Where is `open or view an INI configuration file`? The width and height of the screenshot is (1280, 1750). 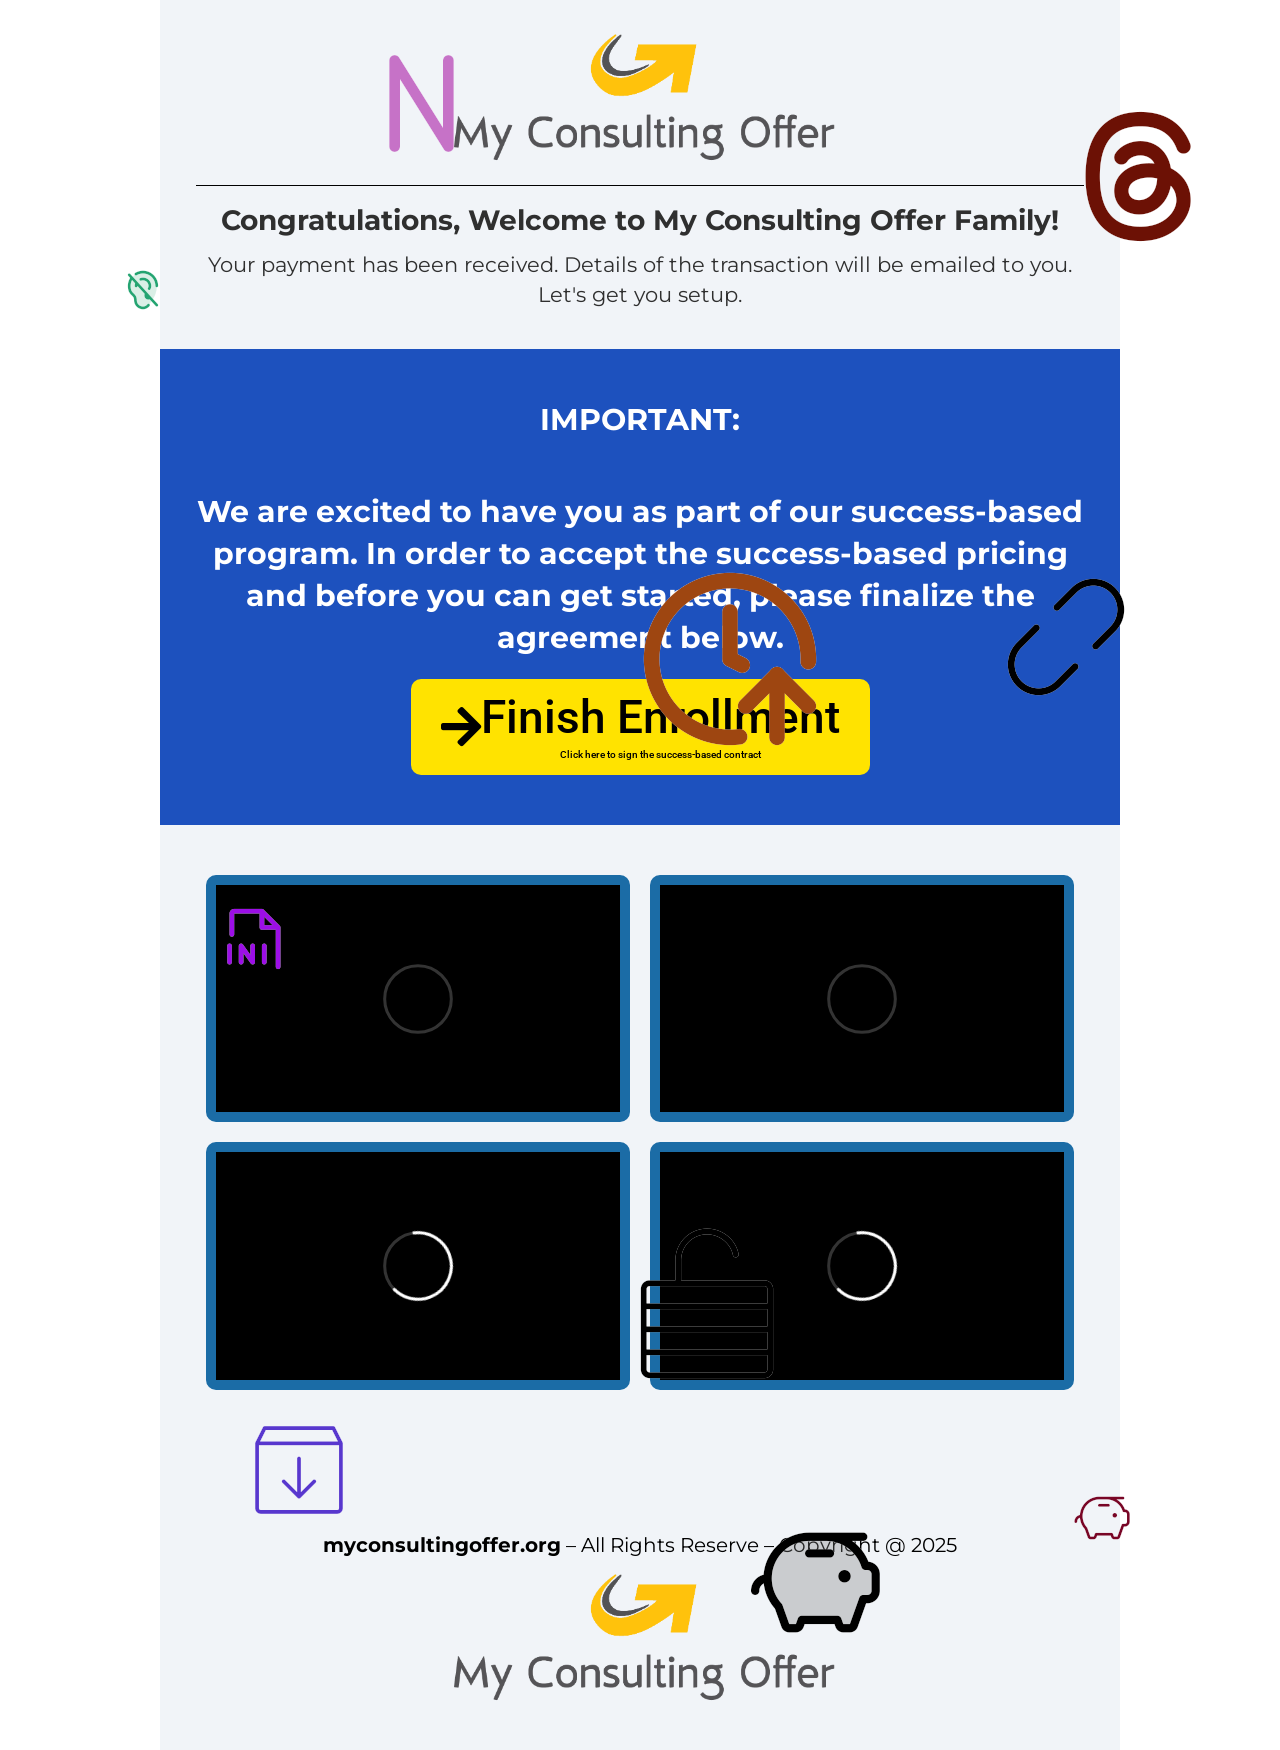 open or view an INI configuration file is located at coordinates (255, 939).